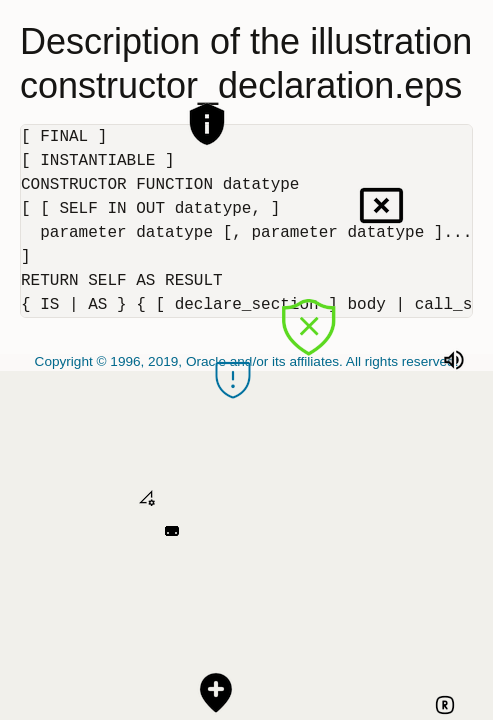 This screenshot has height=720, width=493. What do you see at coordinates (233, 378) in the screenshot?
I see `security warning or potential threat detected` at bounding box center [233, 378].